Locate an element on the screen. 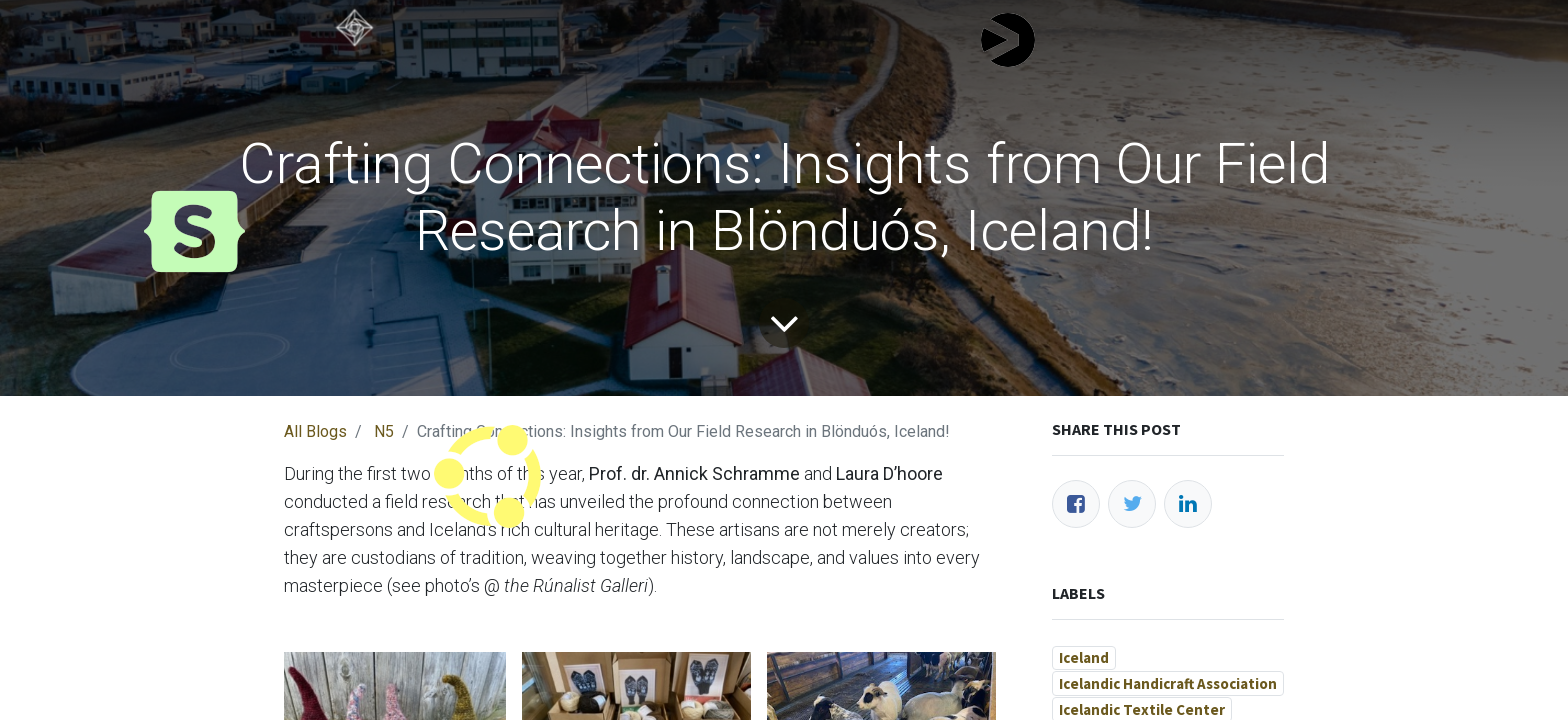 This screenshot has height=720, width=1568. open the Viaplay streaming app is located at coordinates (1008, 40).